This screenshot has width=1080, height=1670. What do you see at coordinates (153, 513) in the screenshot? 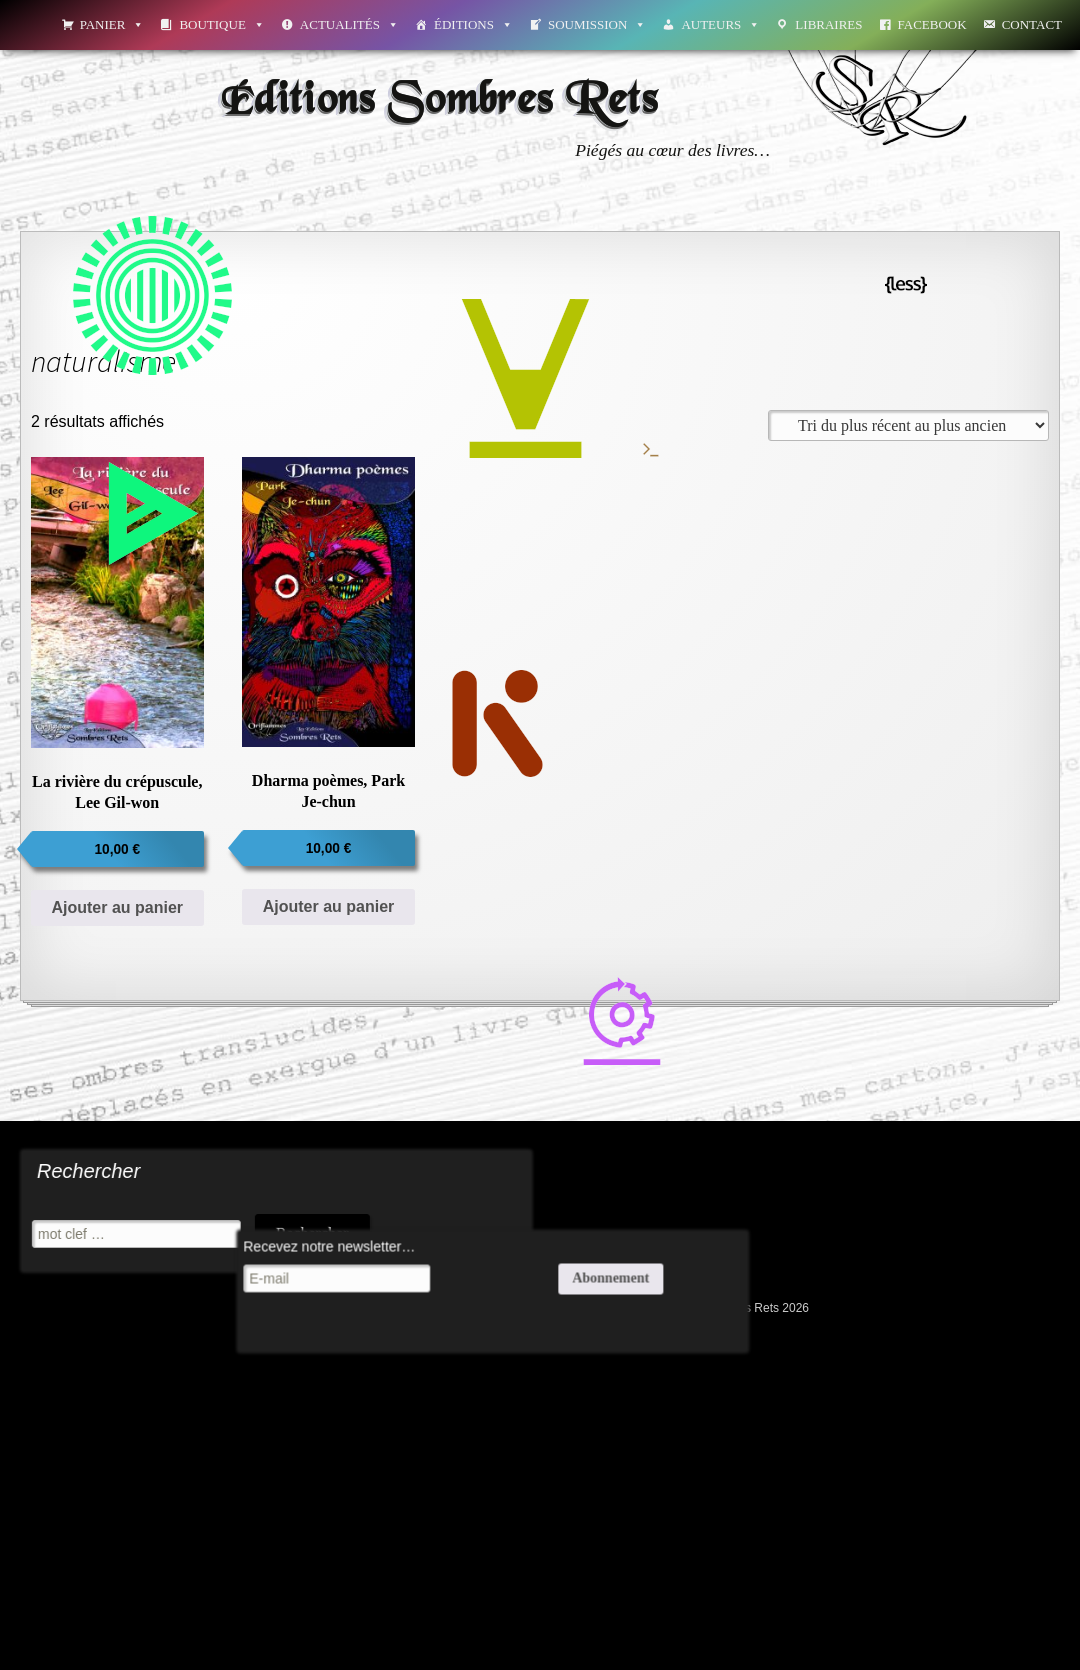
I see `open asciinema terminal recording player` at bounding box center [153, 513].